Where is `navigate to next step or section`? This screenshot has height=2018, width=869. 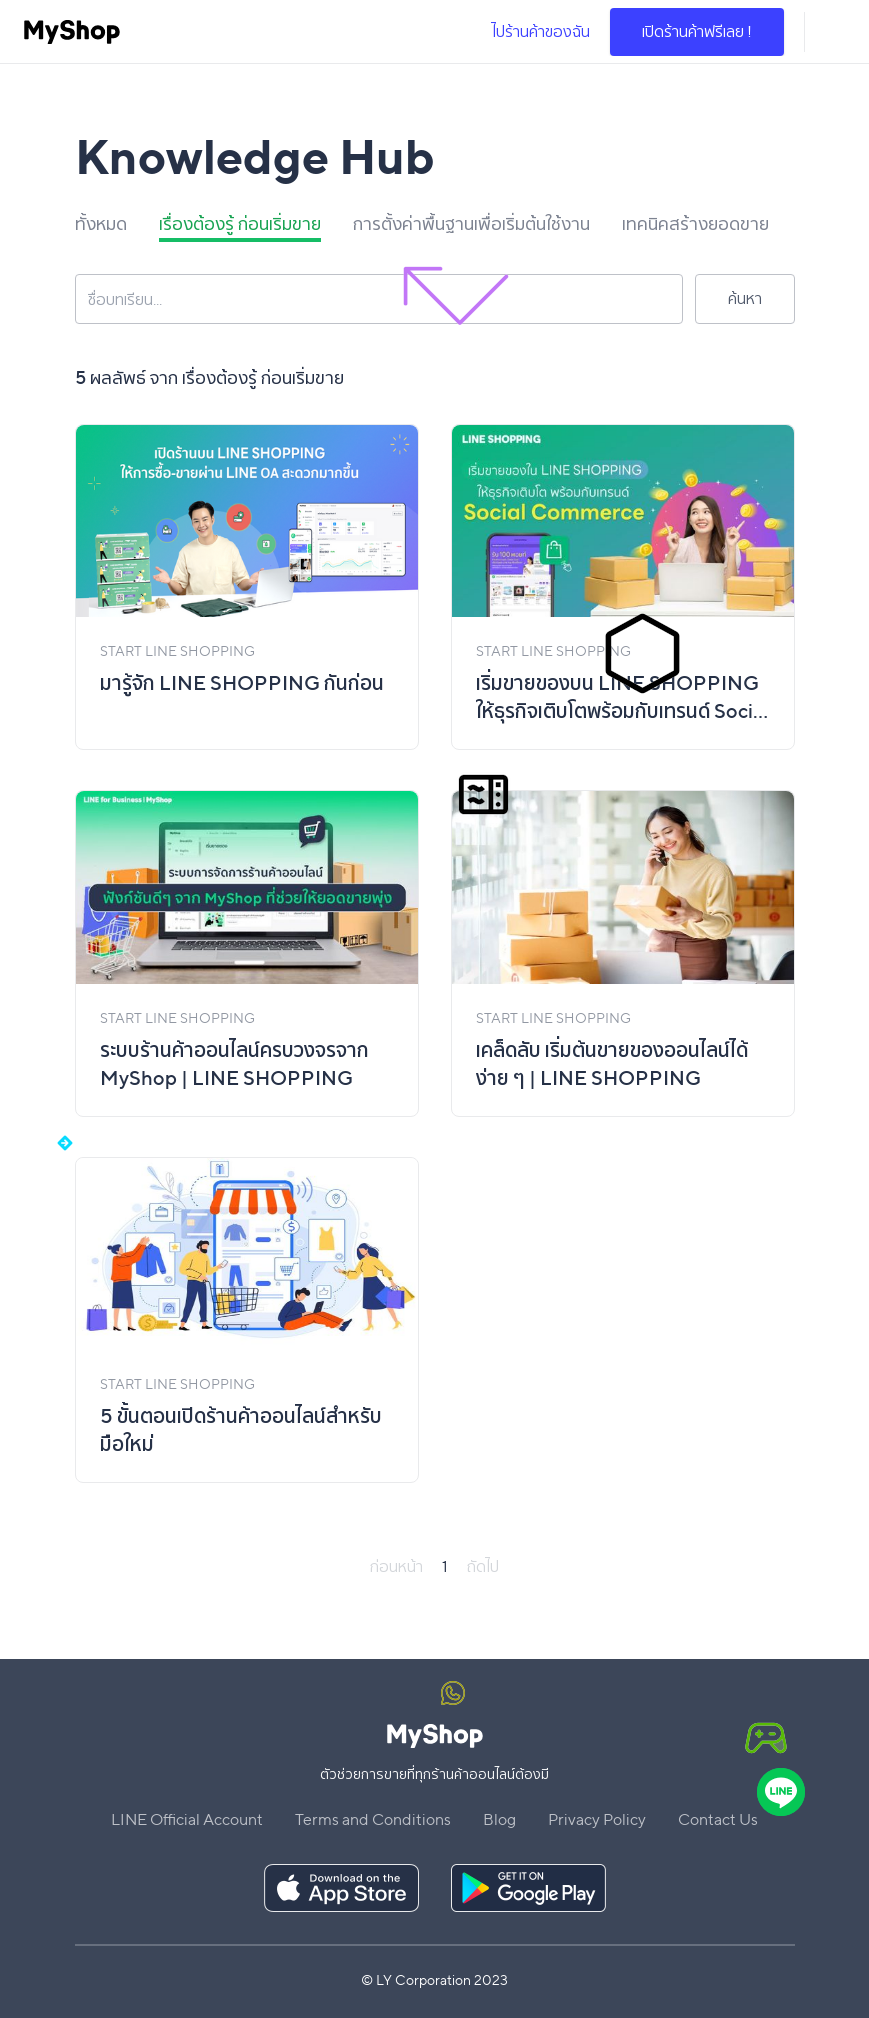
navigate to next step or section is located at coordinates (65, 1143).